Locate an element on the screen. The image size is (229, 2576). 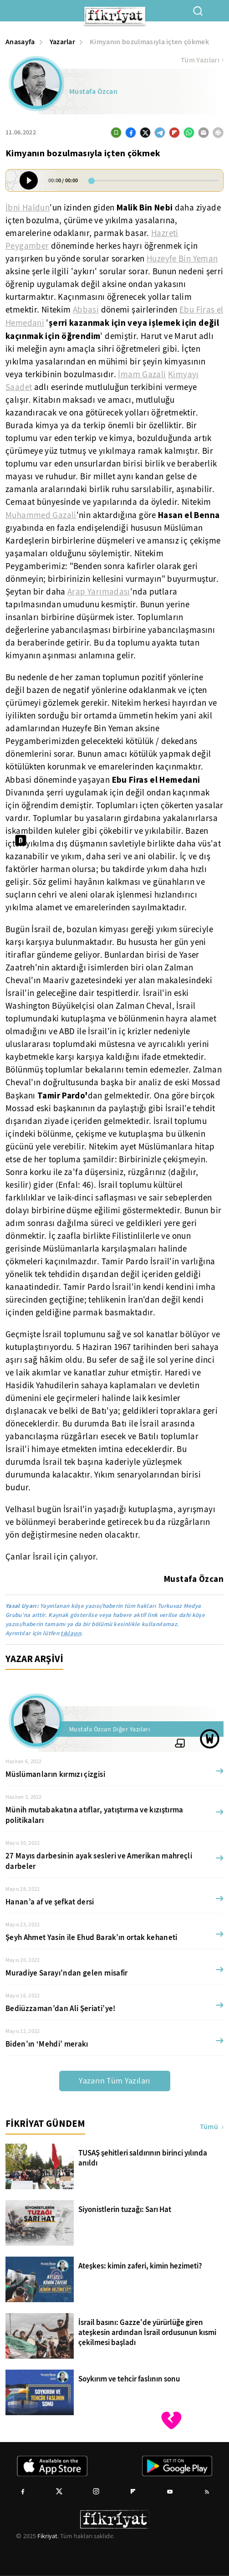
indicates creative commons share-alike license is located at coordinates (56, 2275).